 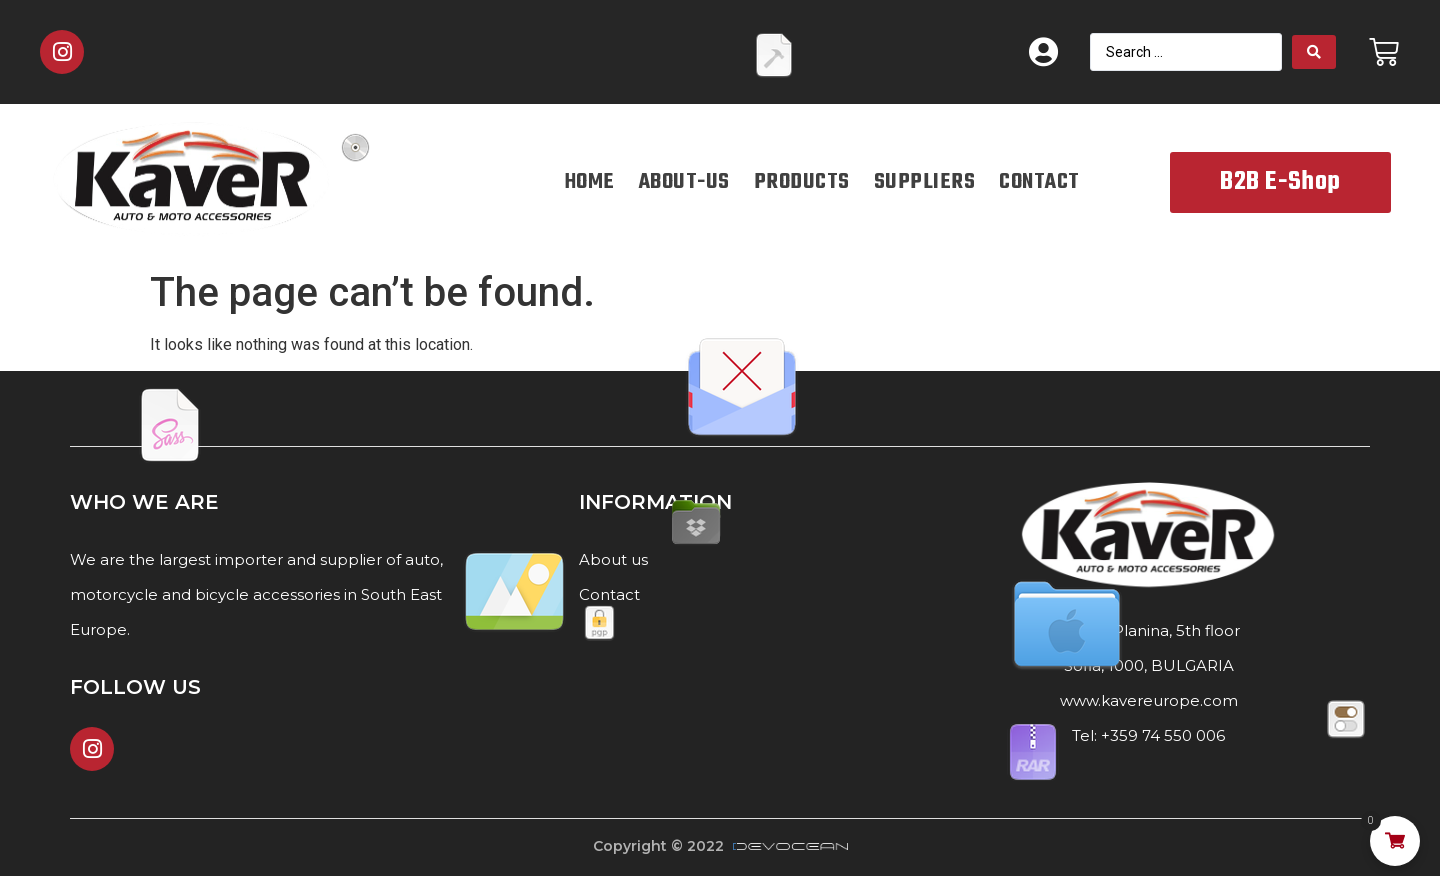 I want to click on indicates a blu-ray disc drive or media, so click(x=355, y=147).